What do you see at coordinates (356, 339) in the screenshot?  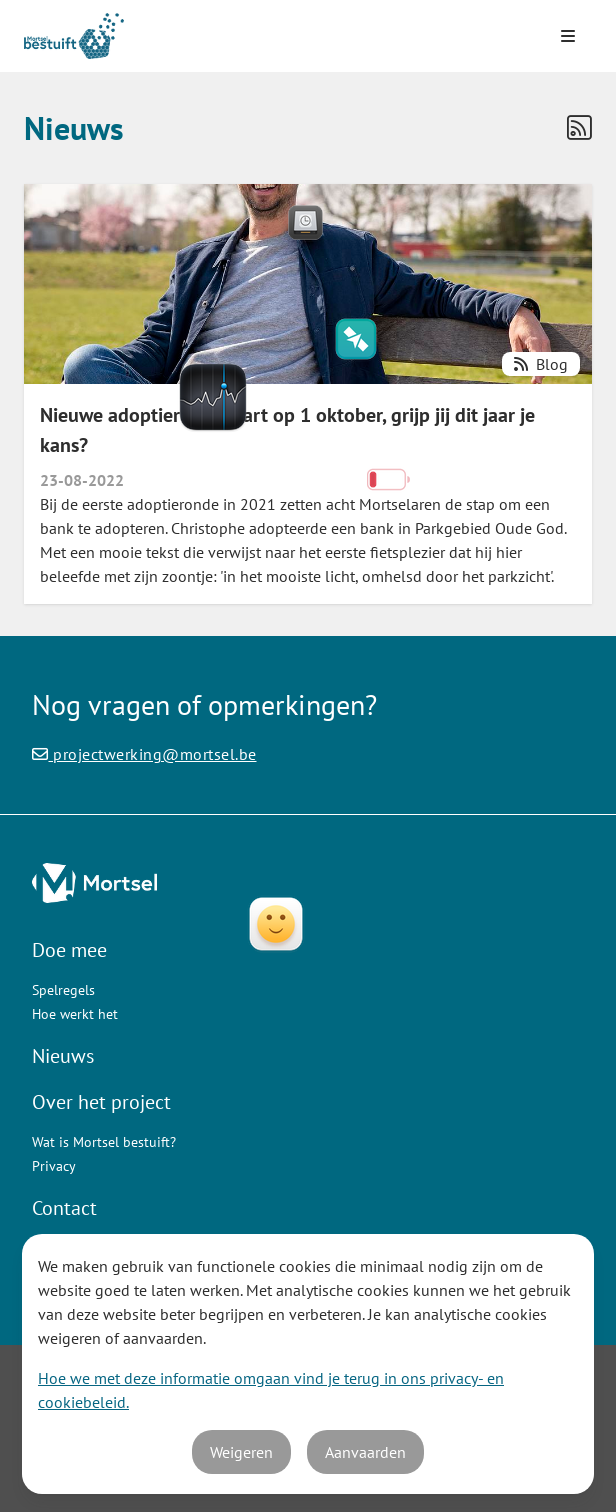 I see `launch gpredict satellite tracking application` at bounding box center [356, 339].